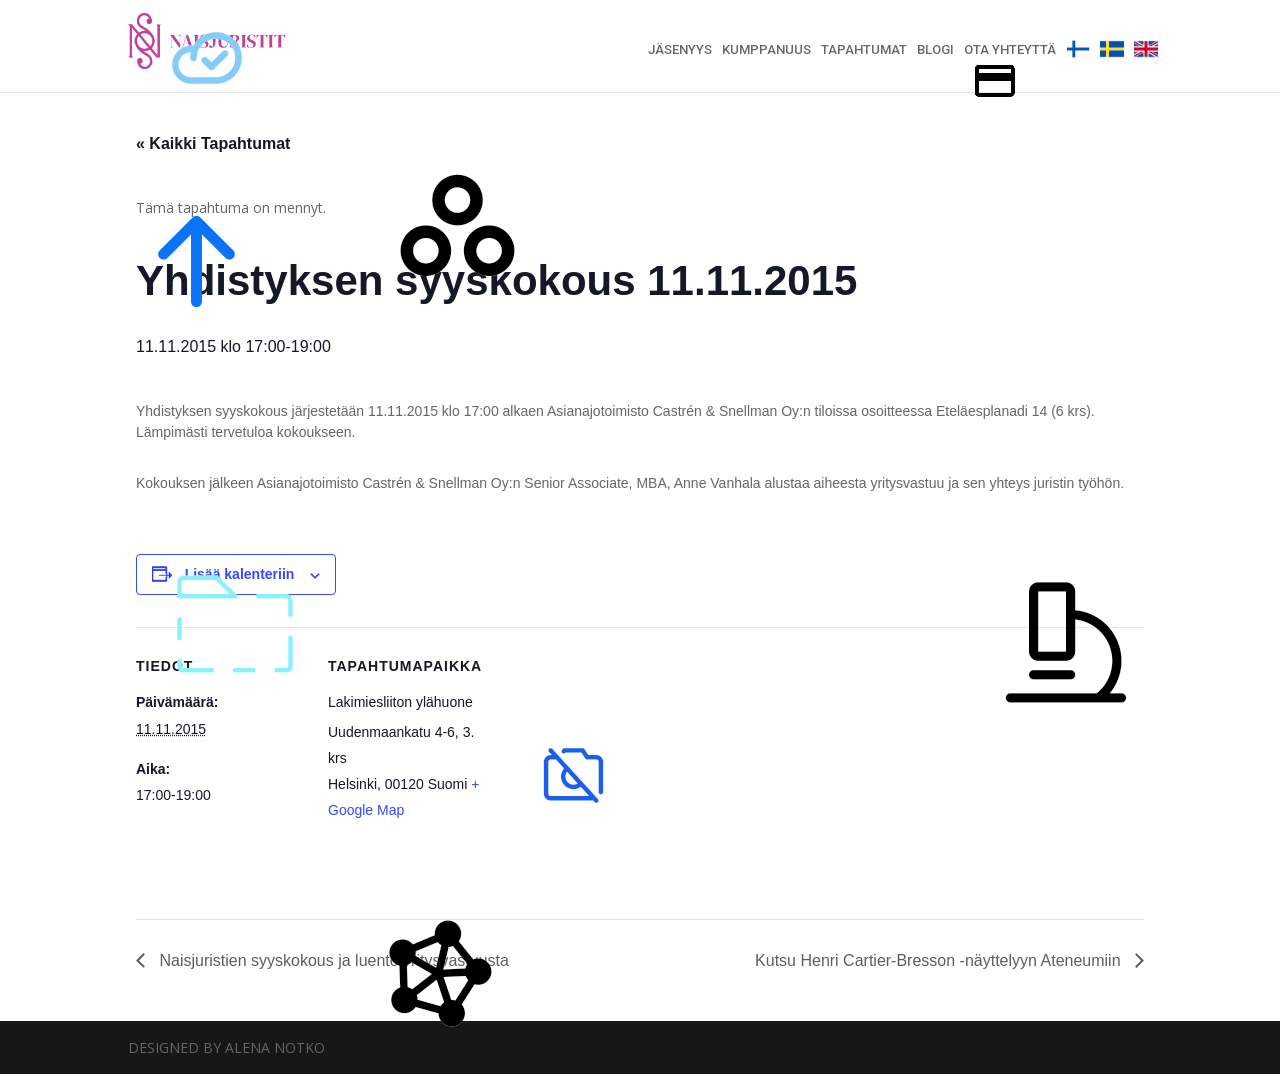  What do you see at coordinates (457, 227) in the screenshot?
I see `view connected items or groups` at bounding box center [457, 227].